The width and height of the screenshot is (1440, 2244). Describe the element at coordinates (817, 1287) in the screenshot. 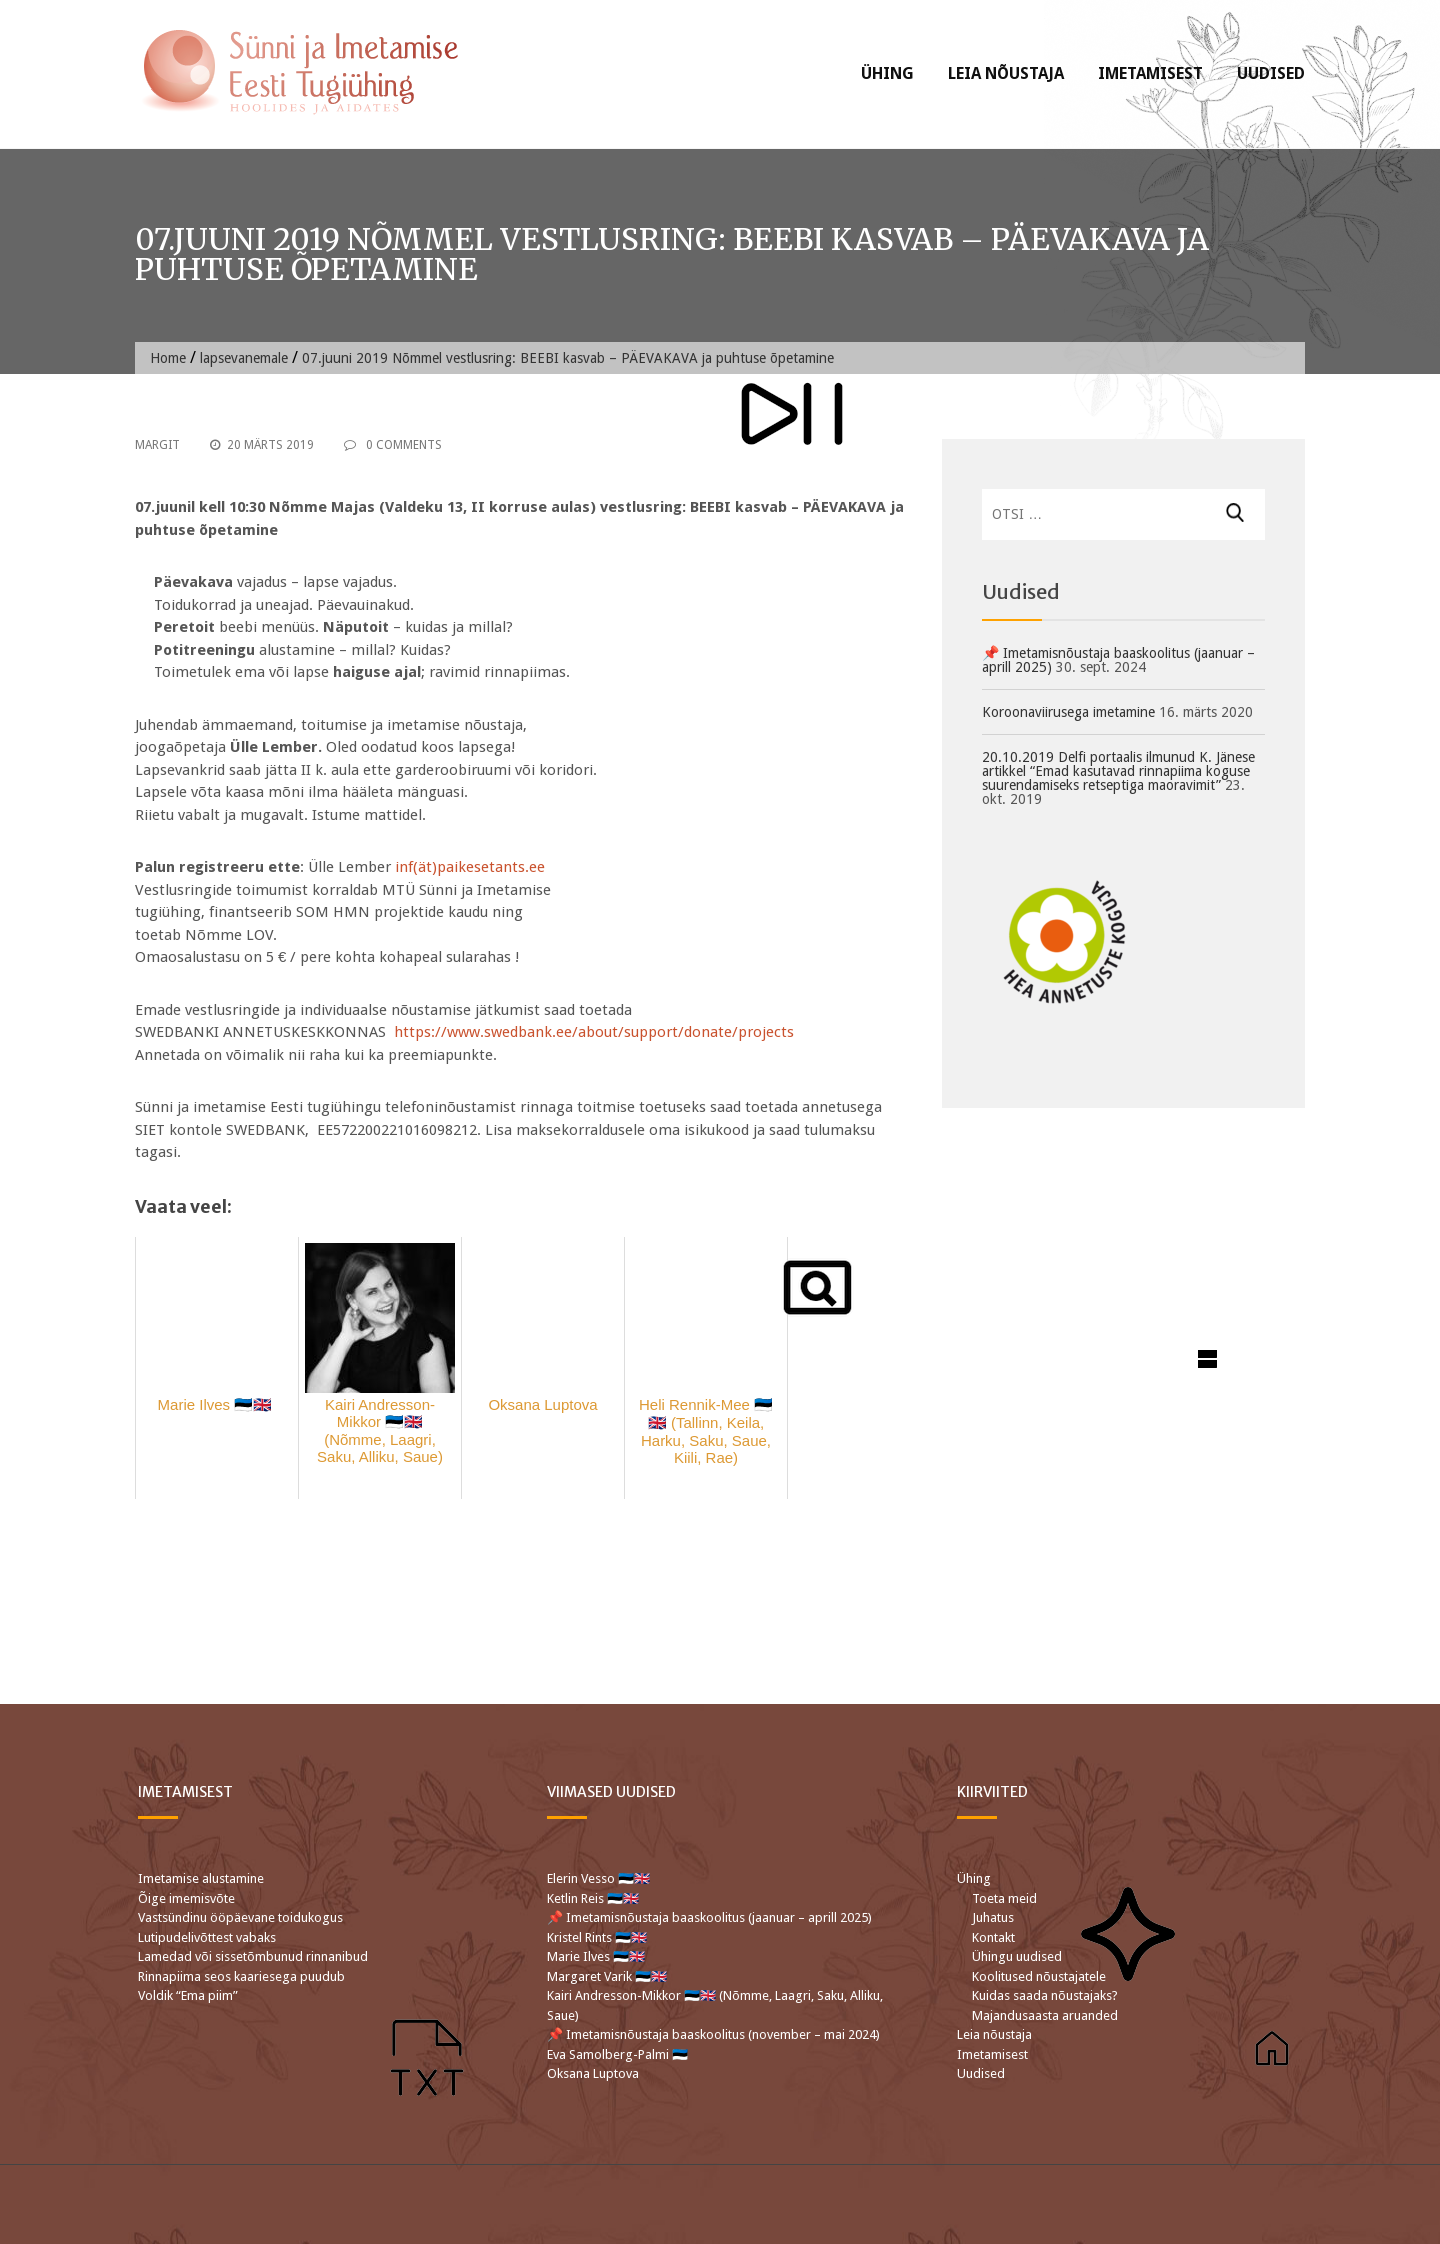

I see `search within the current page or document` at that location.